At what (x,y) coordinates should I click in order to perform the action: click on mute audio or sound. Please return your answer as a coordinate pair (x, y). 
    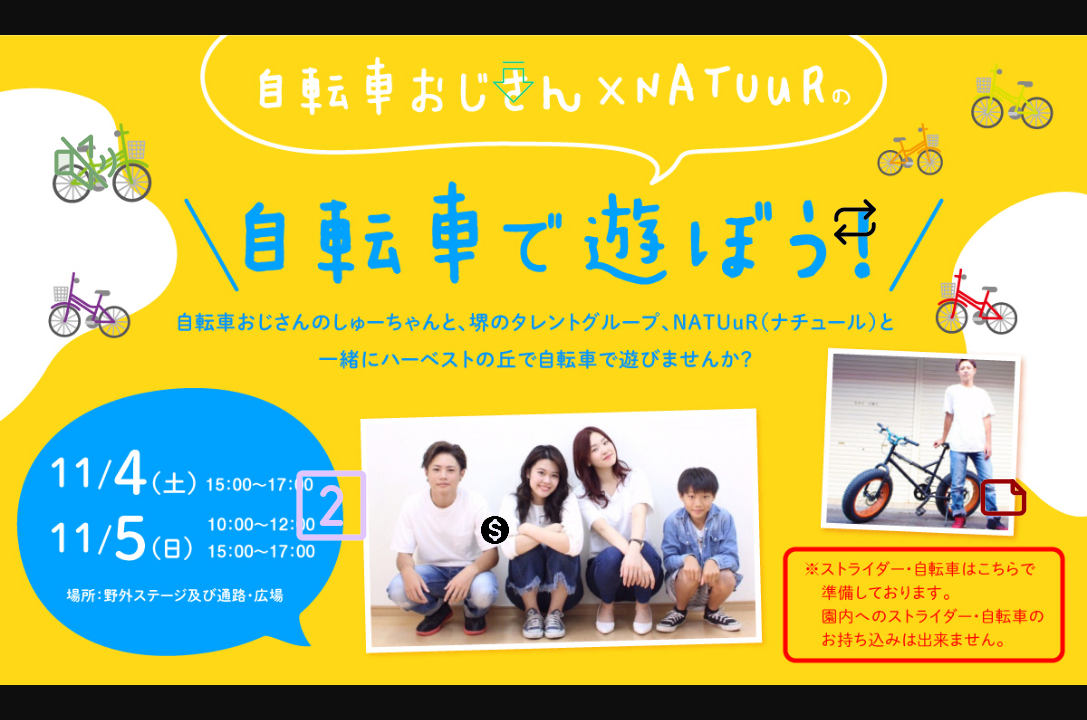
    Looking at the image, I should click on (84, 162).